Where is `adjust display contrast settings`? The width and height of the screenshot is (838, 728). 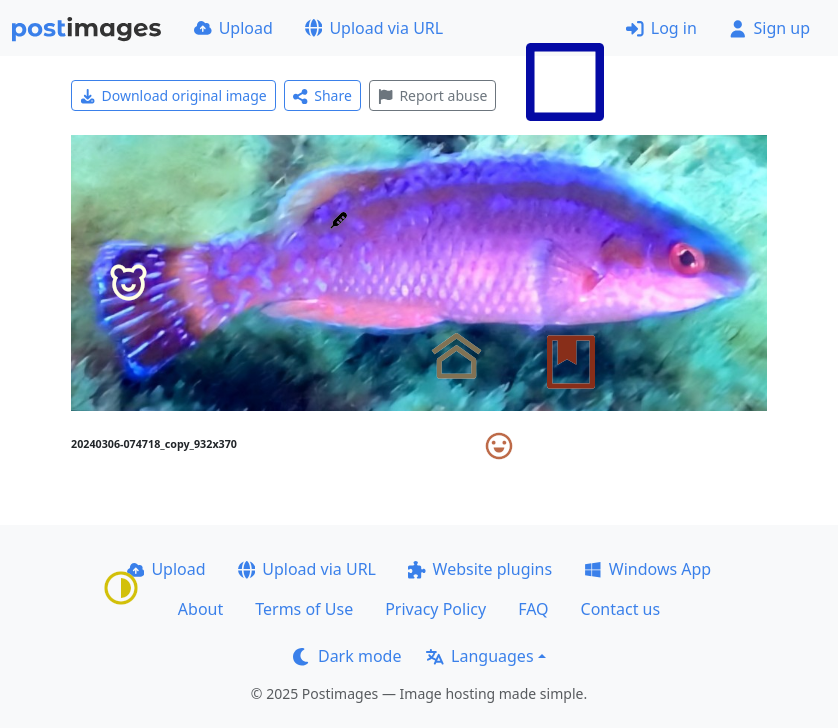
adjust display contrast settings is located at coordinates (121, 588).